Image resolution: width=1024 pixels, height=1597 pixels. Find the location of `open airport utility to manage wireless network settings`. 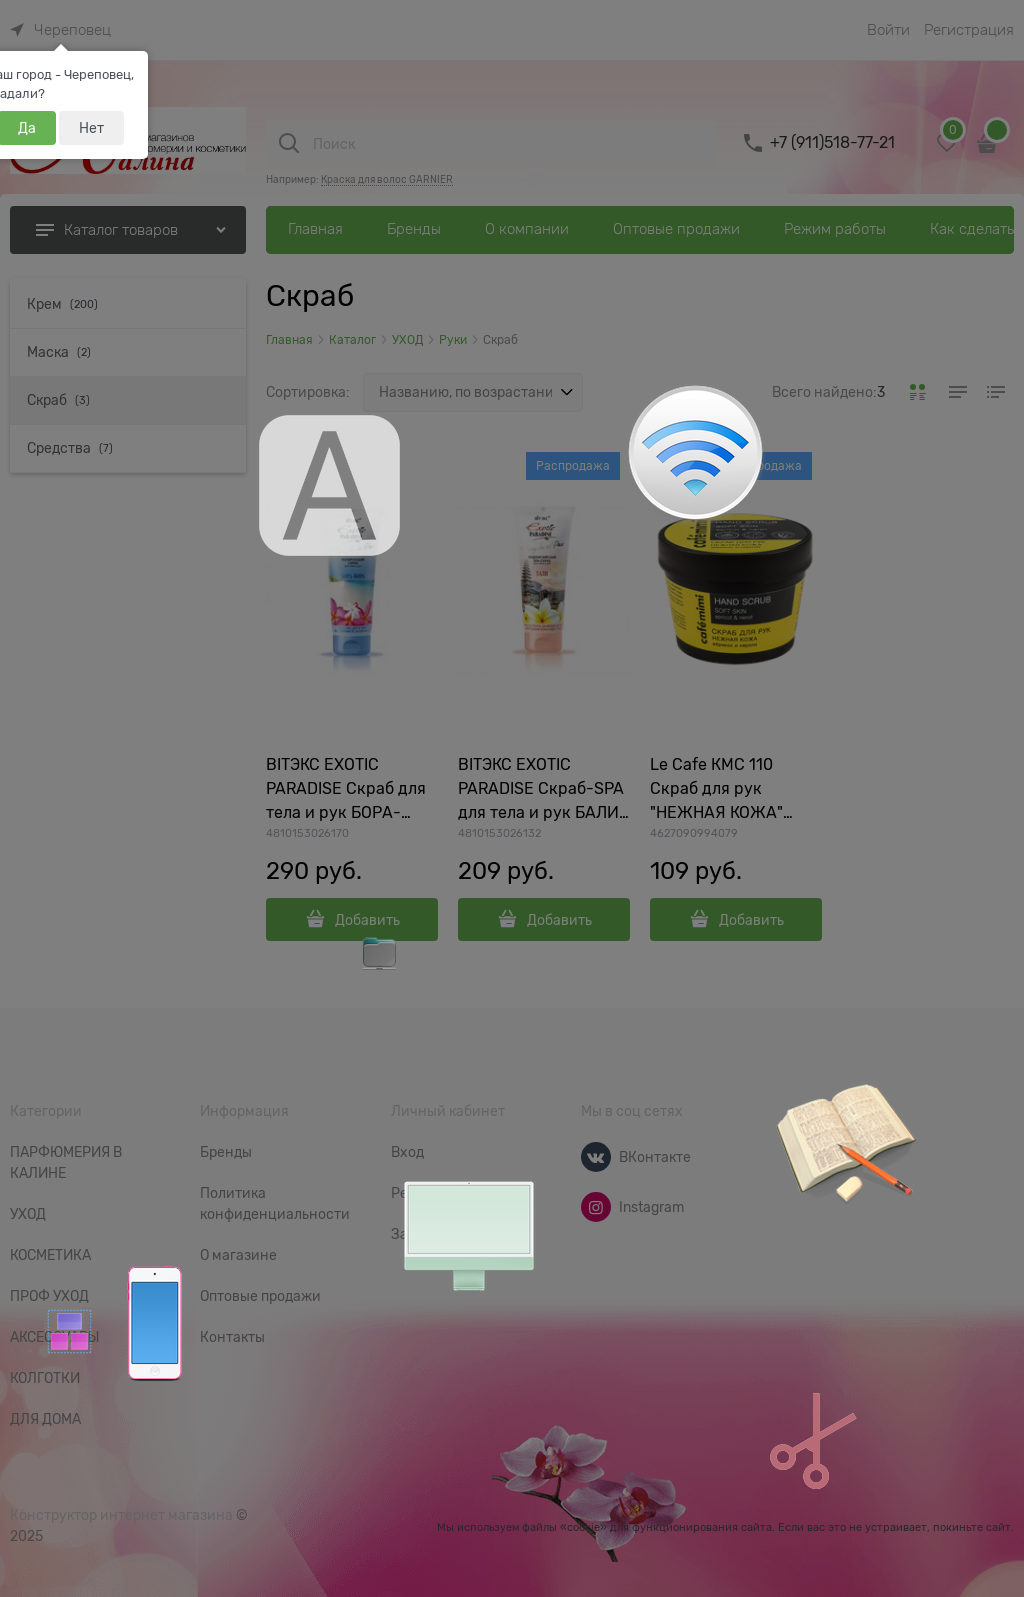

open airport utility to manage wireless network settings is located at coordinates (695, 452).